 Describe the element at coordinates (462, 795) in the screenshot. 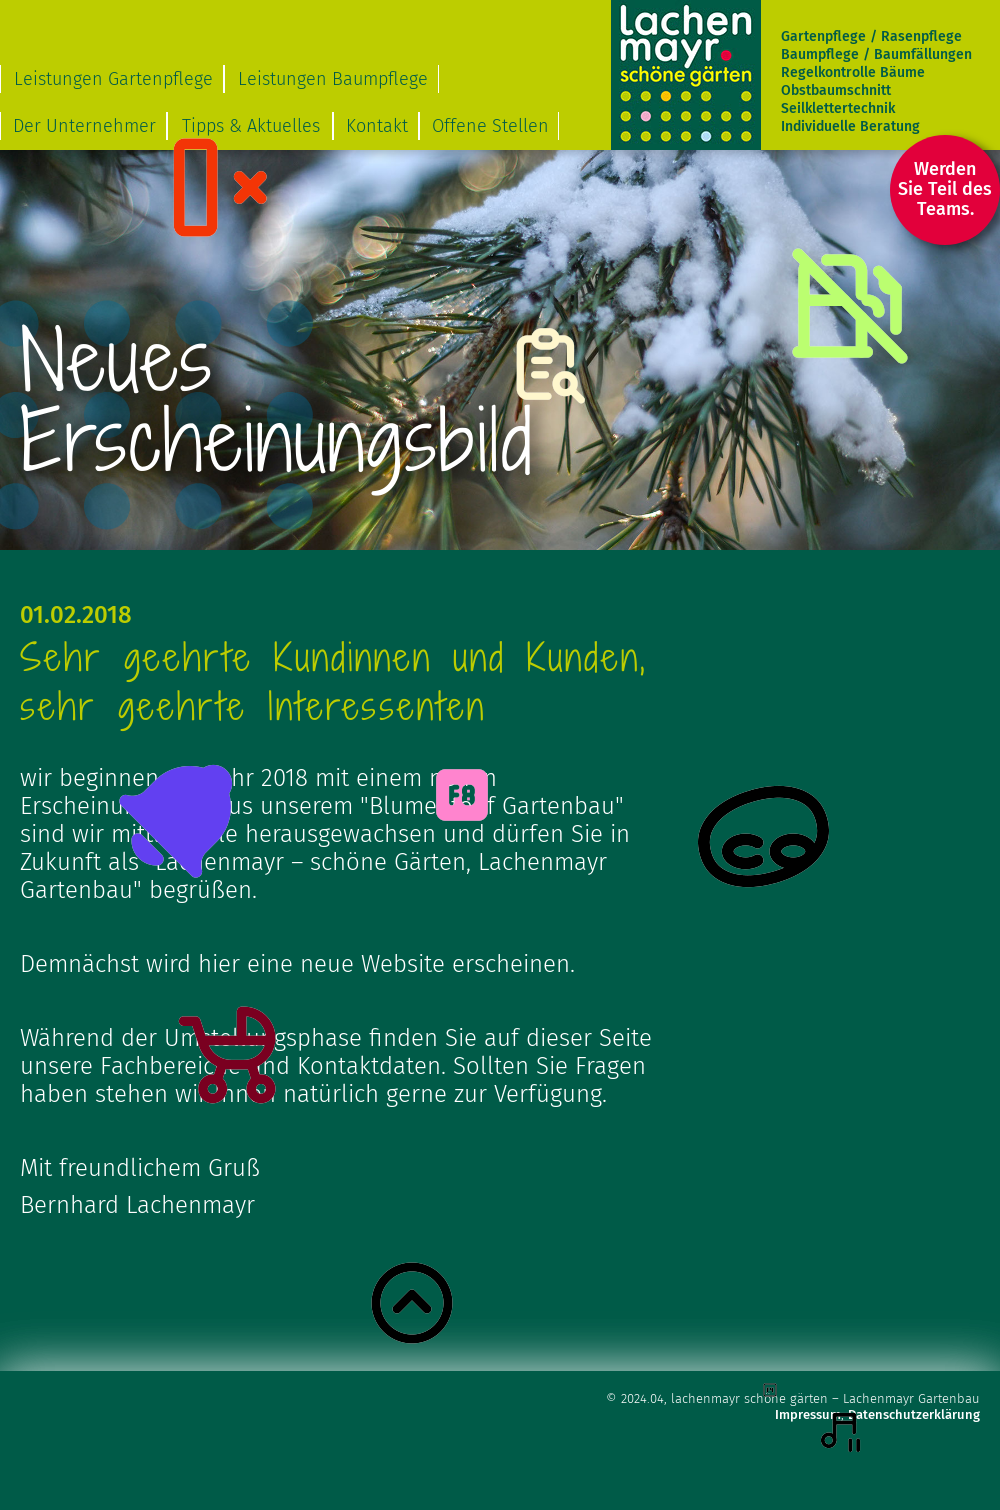

I see `Facebook F8 developer conference logo or branding` at that location.